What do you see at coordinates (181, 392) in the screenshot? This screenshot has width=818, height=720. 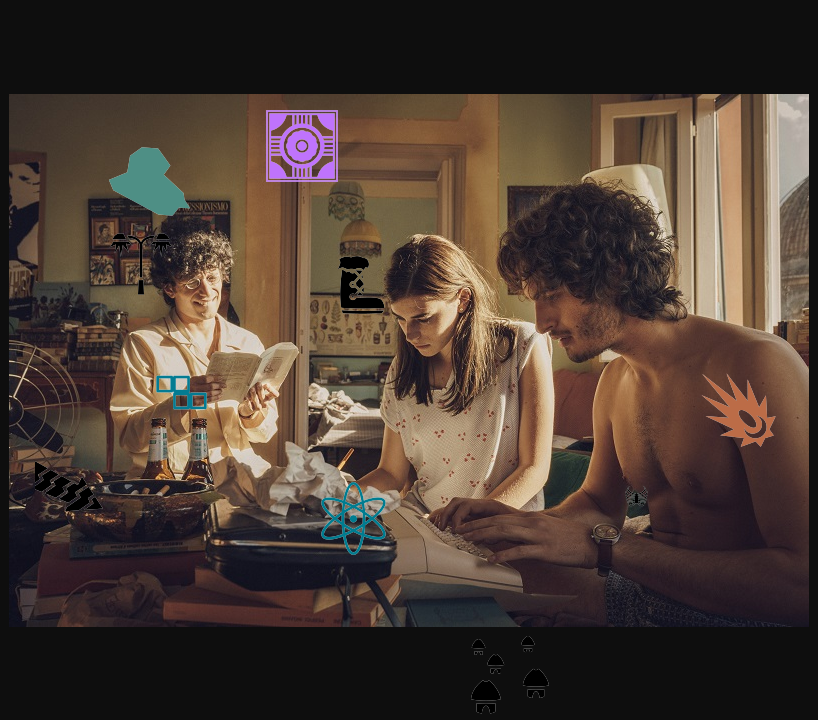 I see `rotate or place a z-shaped tetris block` at bounding box center [181, 392].